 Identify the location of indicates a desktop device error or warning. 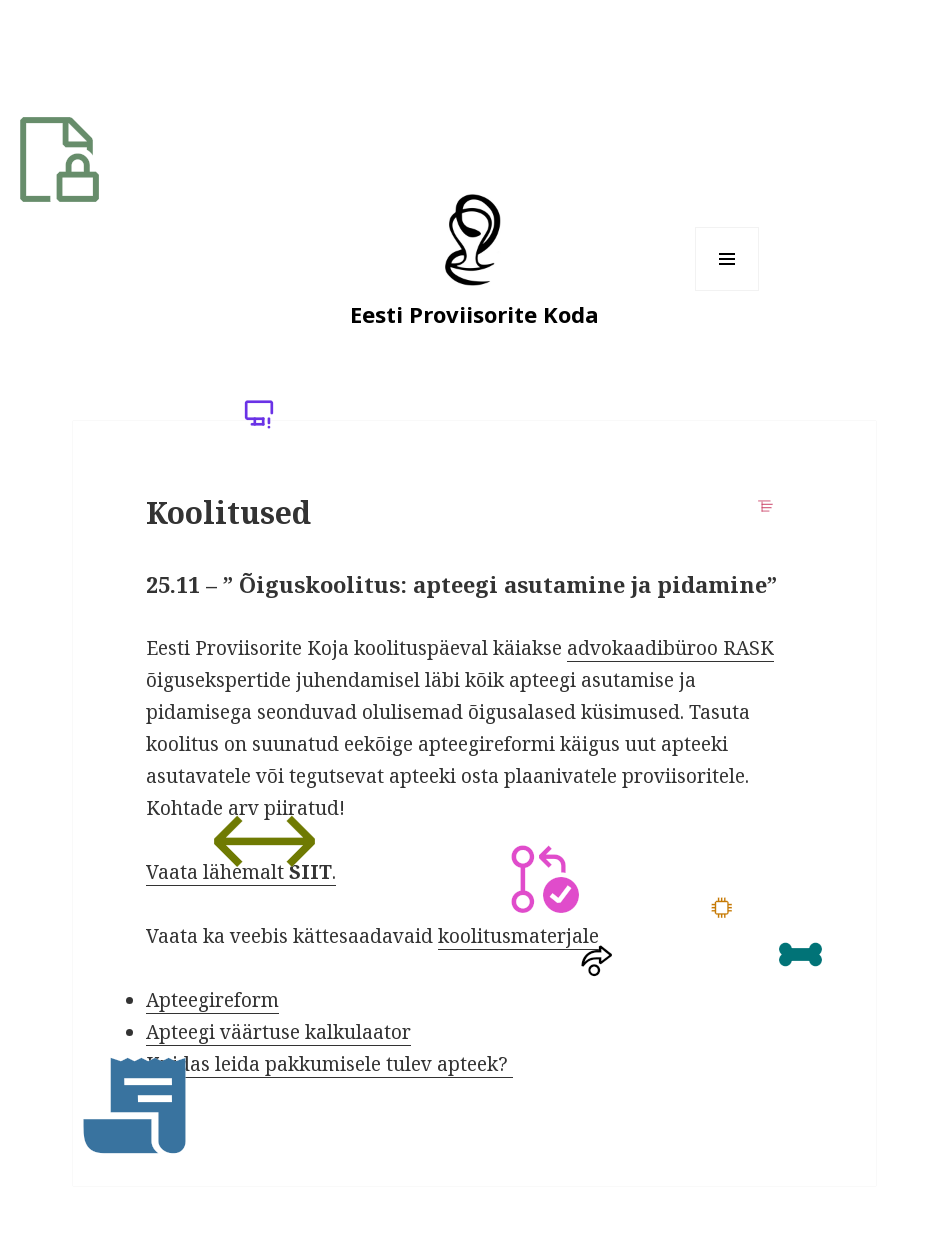
(259, 413).